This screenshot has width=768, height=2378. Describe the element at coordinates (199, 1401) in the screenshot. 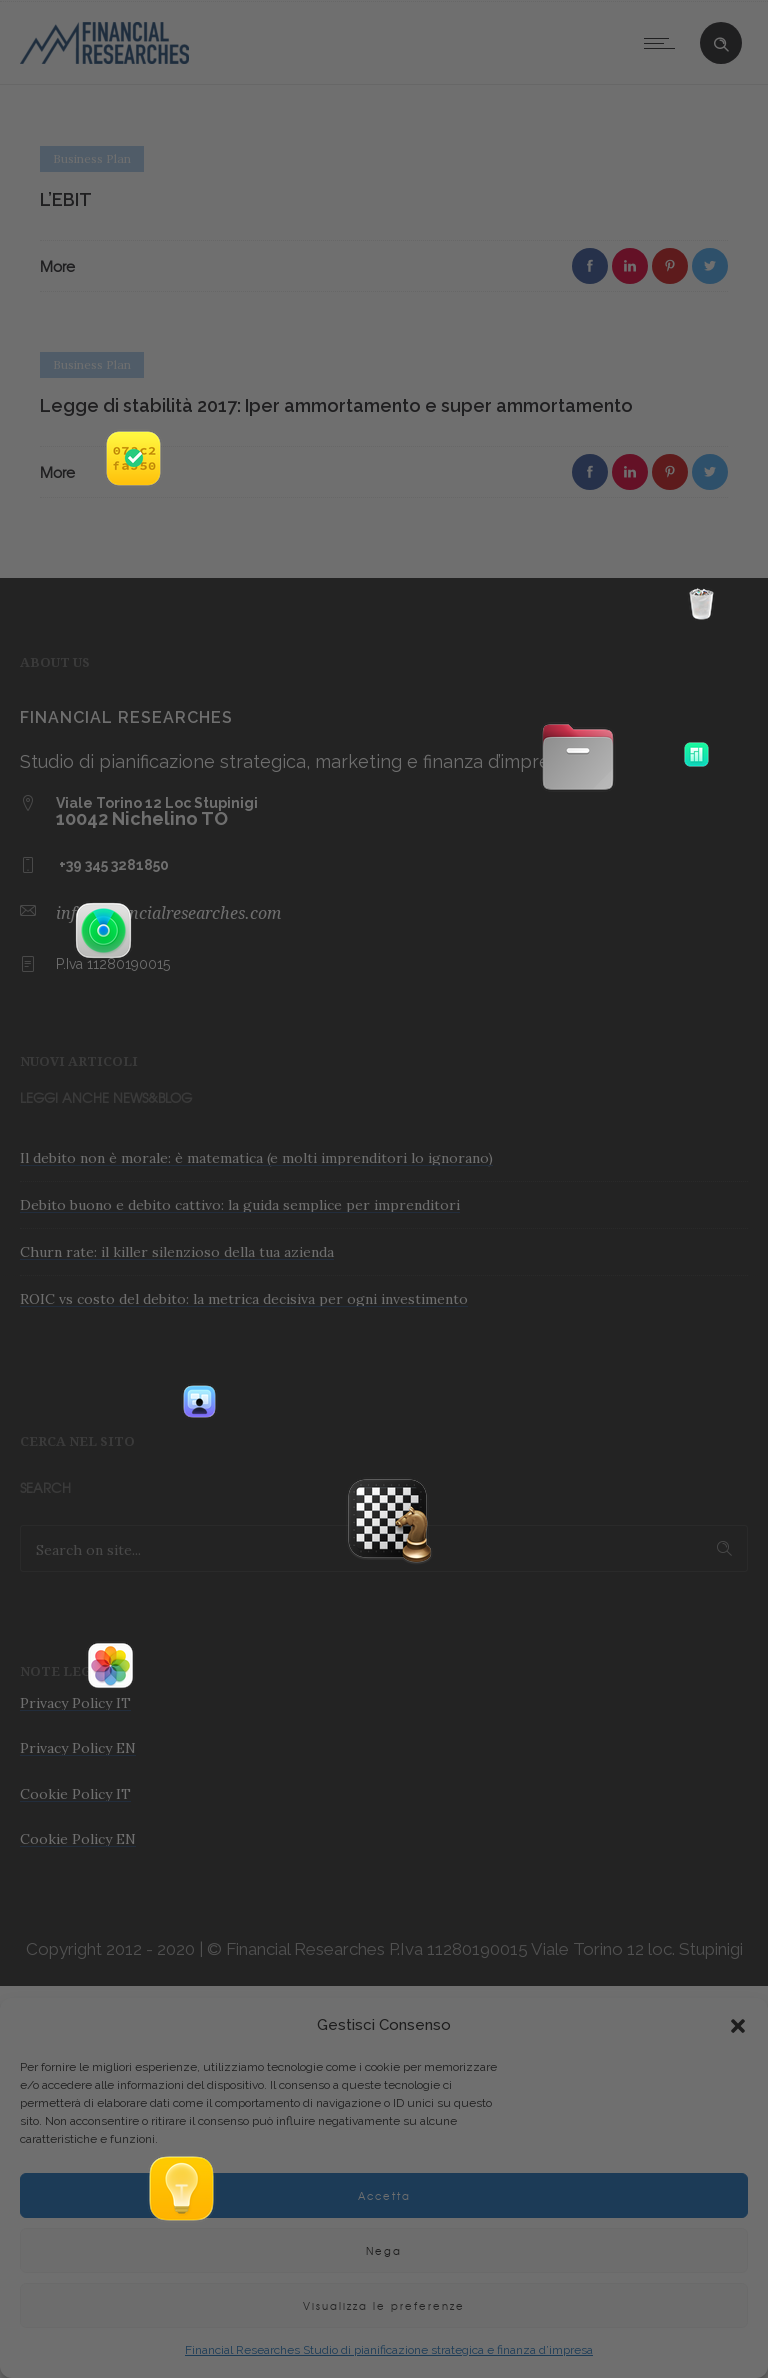

I see `open the screen sharing app` at that location.